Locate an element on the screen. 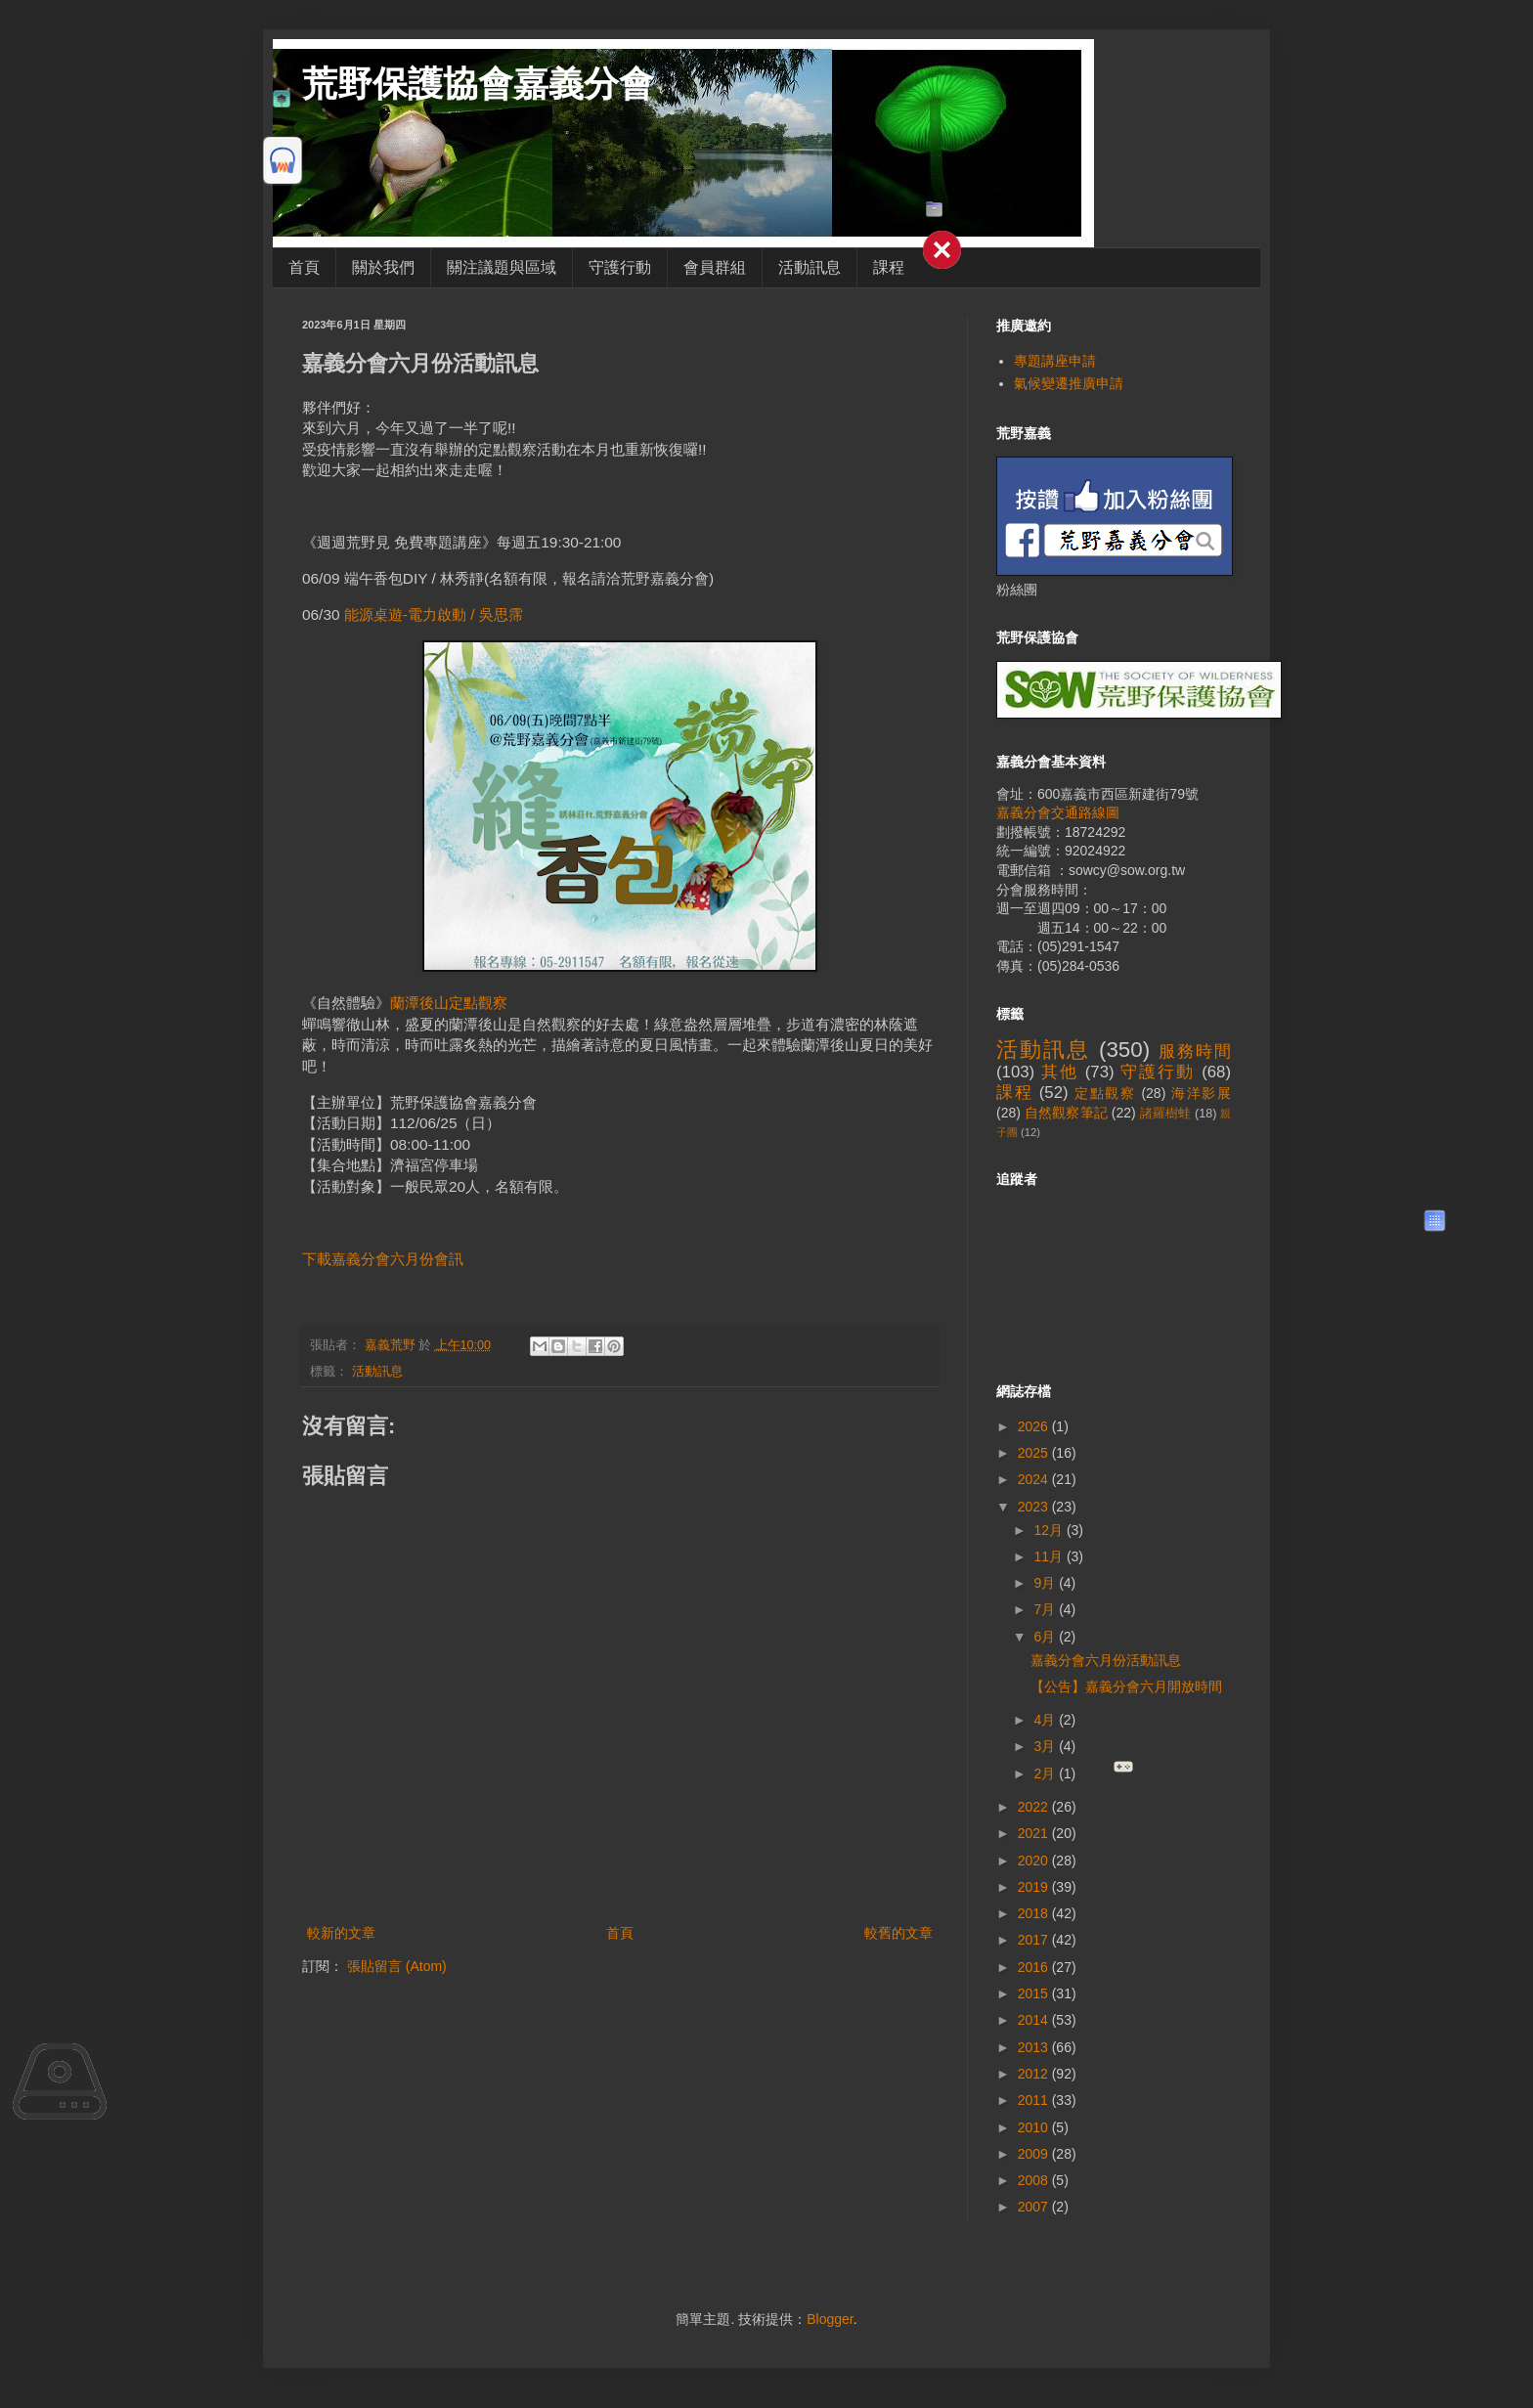 The image size is (1533, 2408). cancel or close a dialog is located at coordinates (942, 249).